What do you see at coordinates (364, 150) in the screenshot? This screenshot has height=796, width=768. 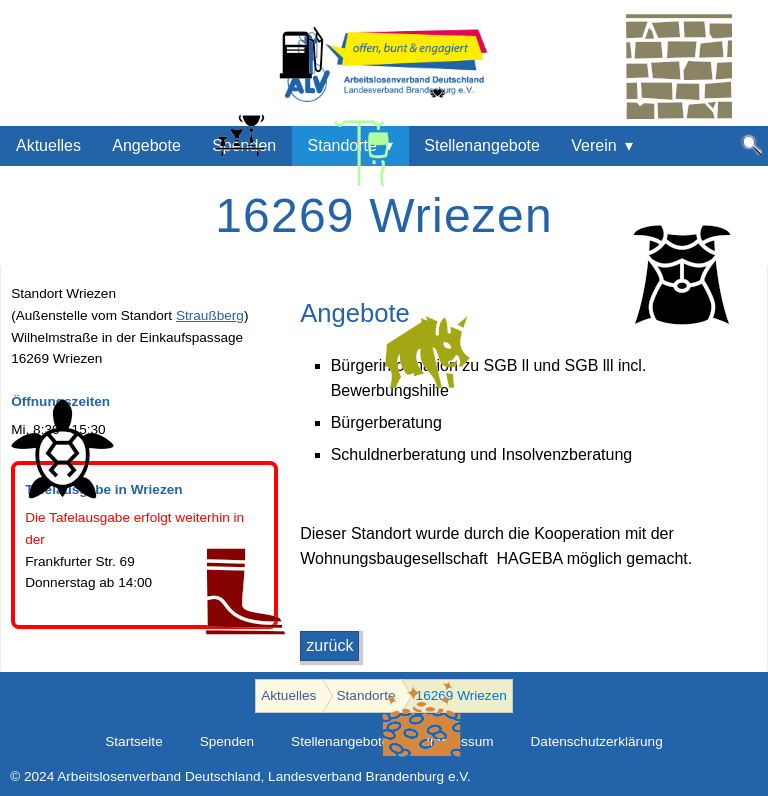 I see `access medical or health-related features` at bounding box center [364, 150].